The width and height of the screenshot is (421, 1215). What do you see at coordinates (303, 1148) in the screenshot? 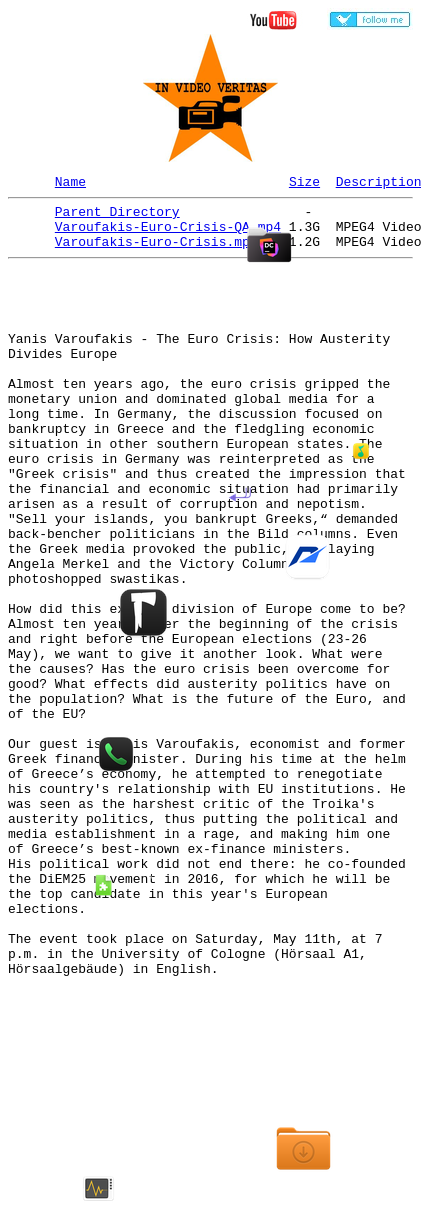
I see `access your downloads folder` at bounding box center [303, 1148].